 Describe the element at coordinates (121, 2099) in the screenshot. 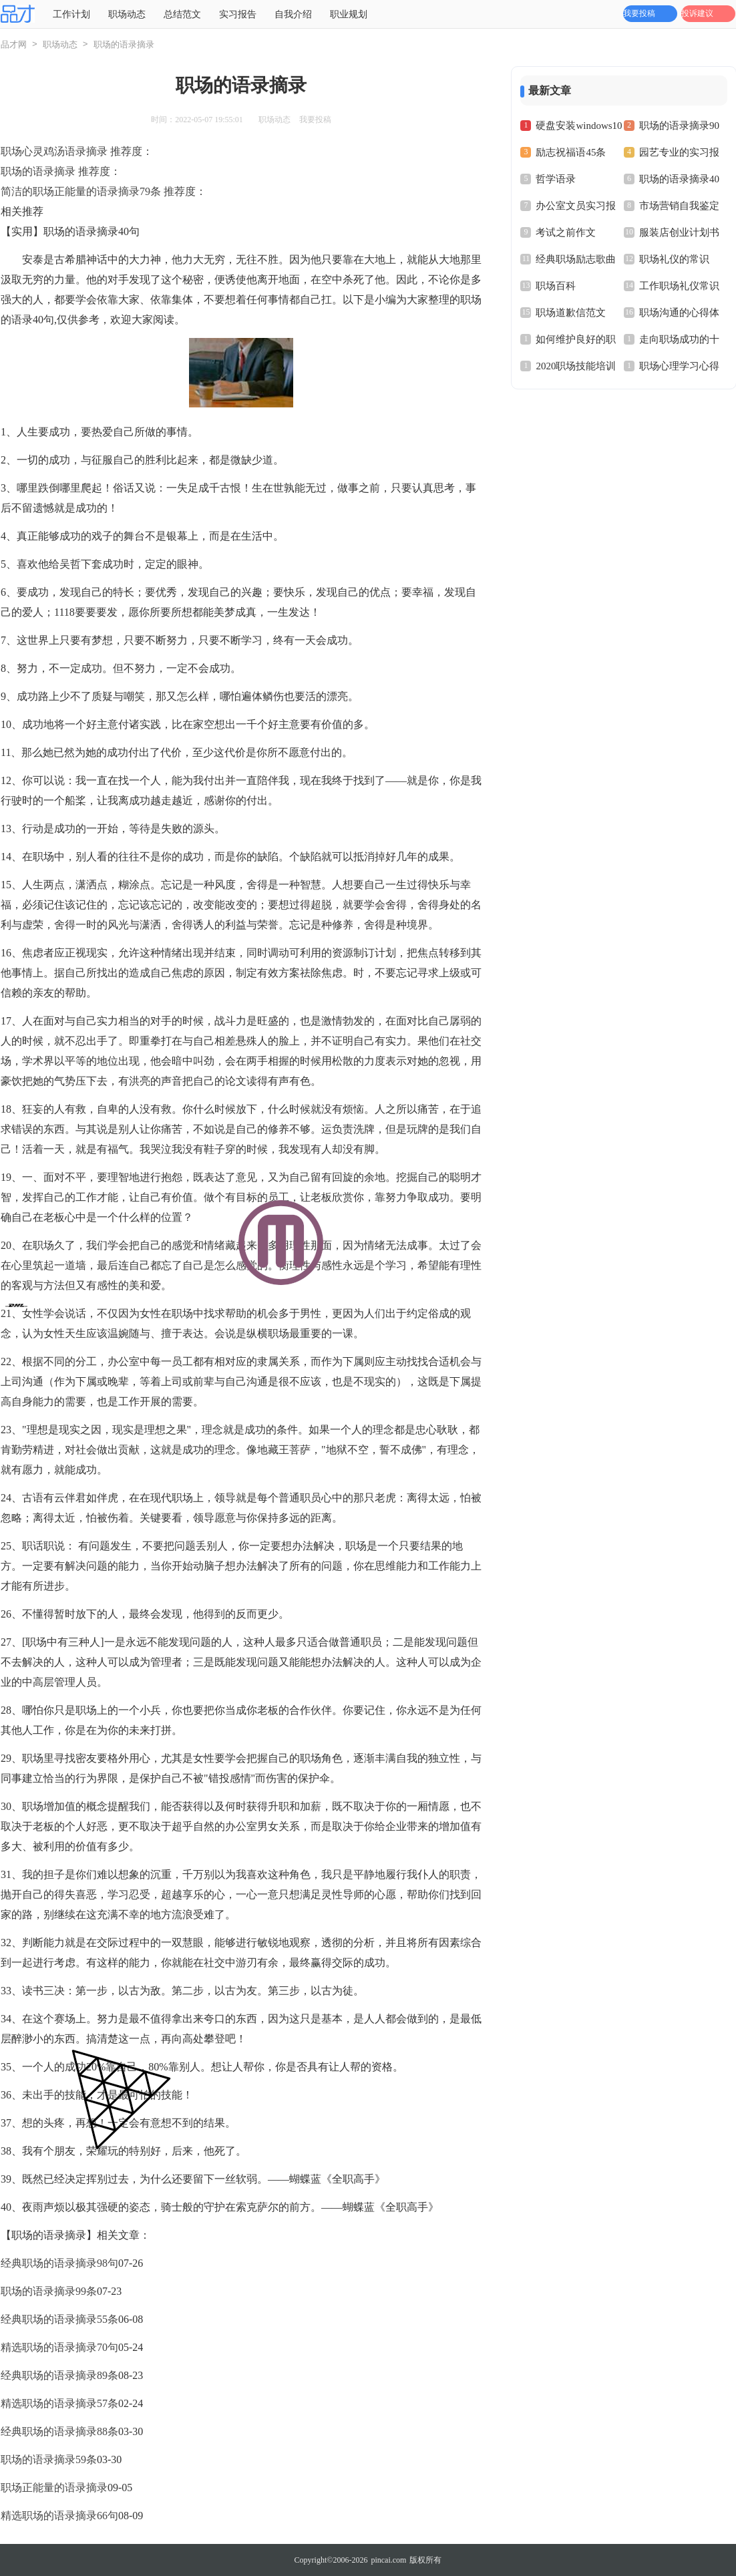

I see `three.js library or project branding` at that location.